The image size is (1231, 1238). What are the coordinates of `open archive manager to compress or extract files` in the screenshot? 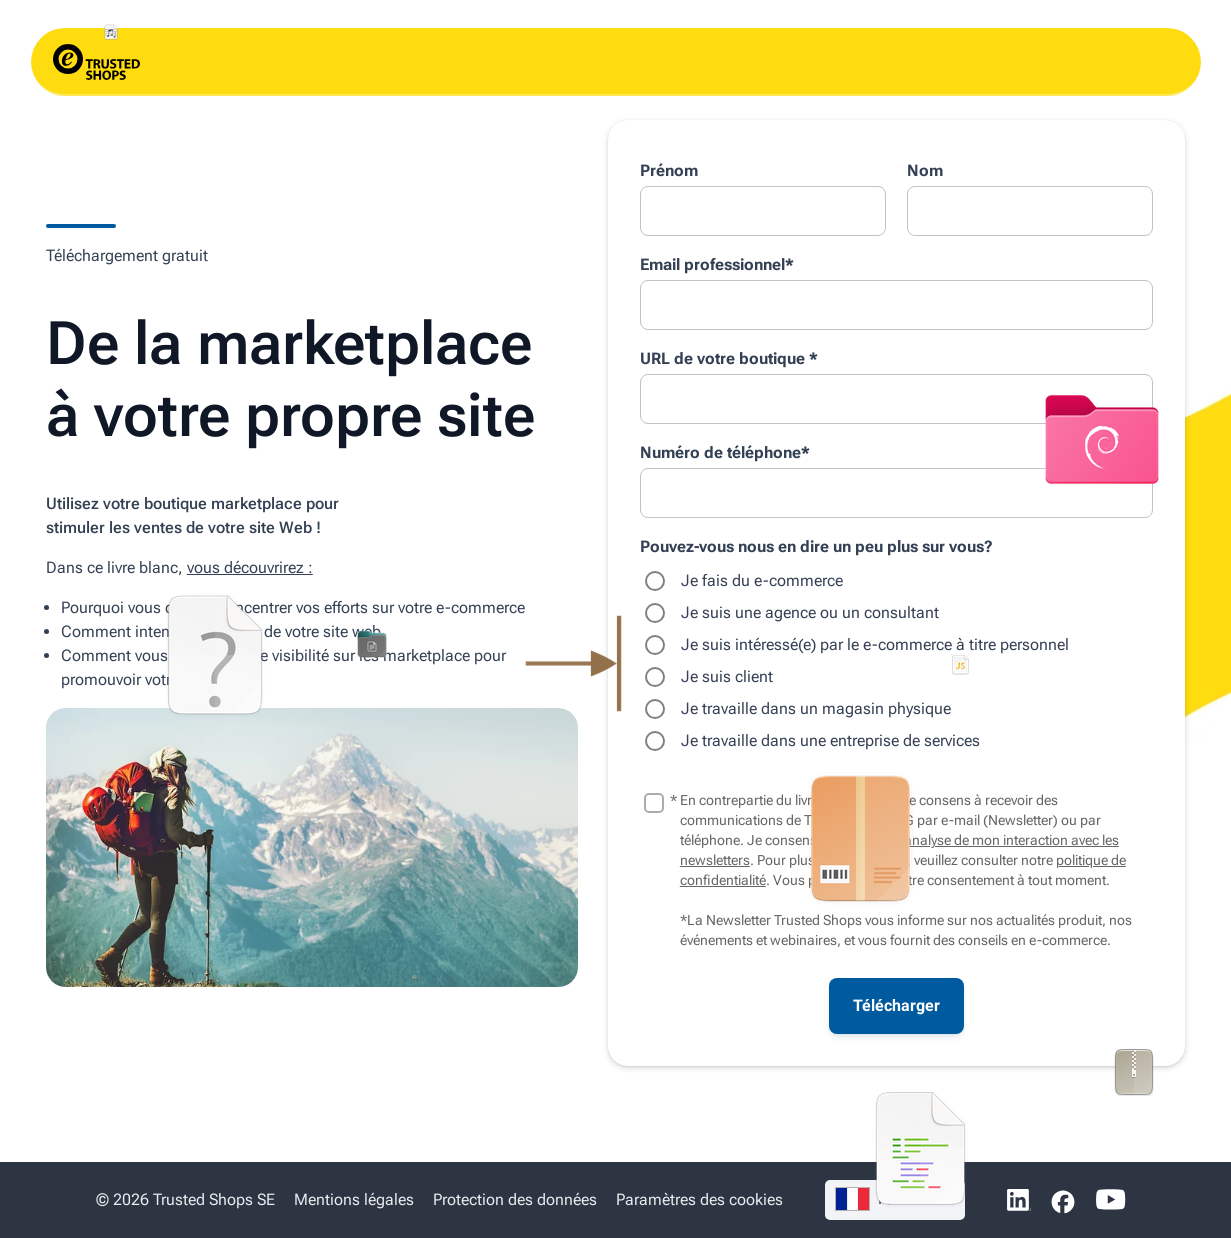 It's located at (1134, 1072).